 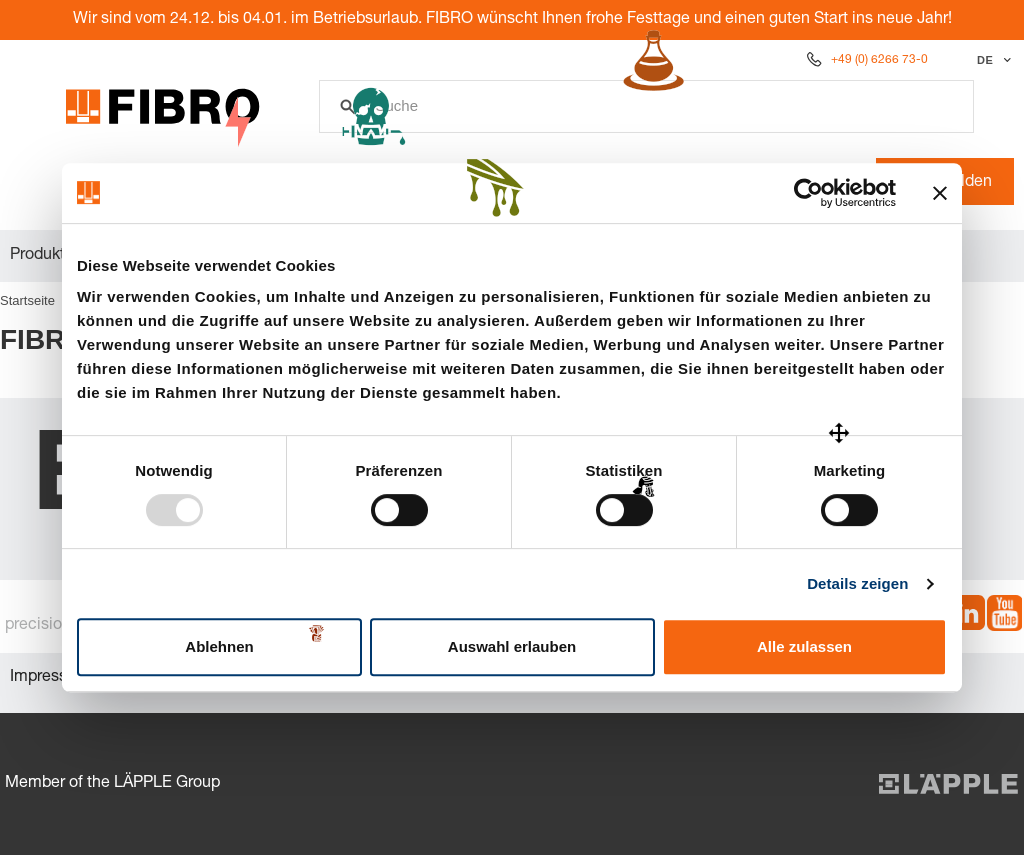 I want to click on select roman soldier or centurion character class, so click(x=643, y=485).